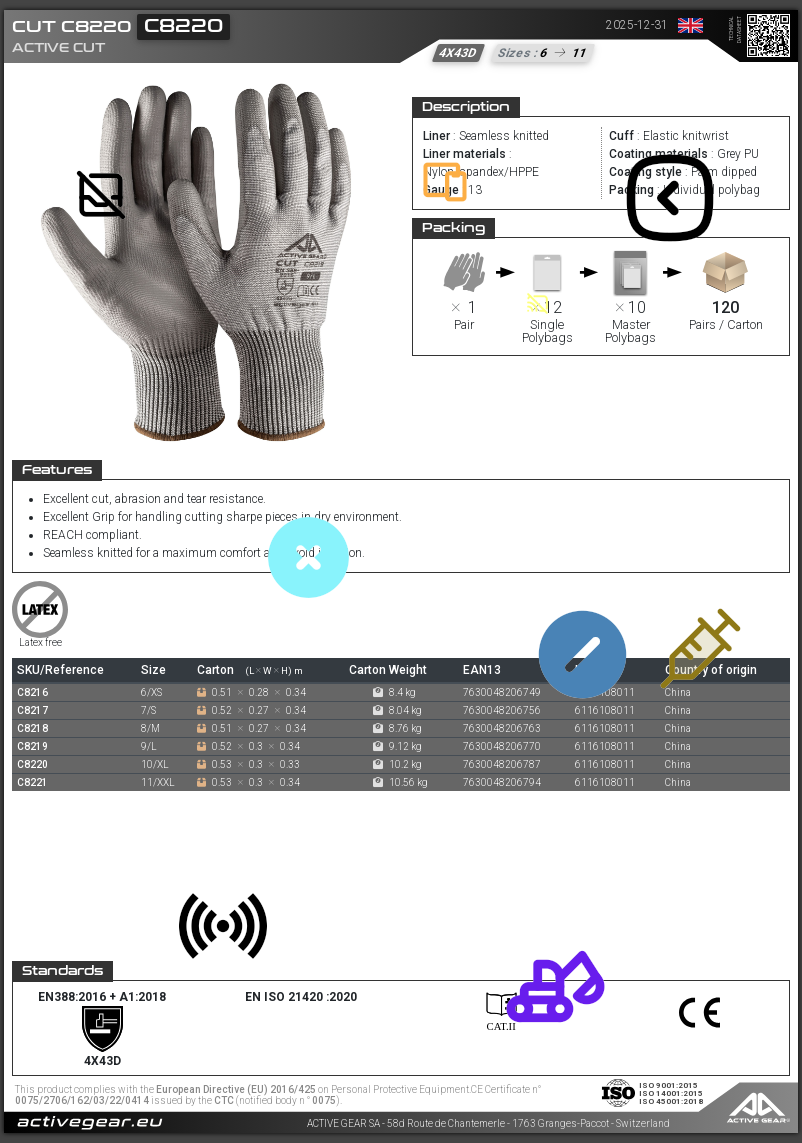 This screenshot has height=1143, width=802. Describe the element at coordinates (700, 648) in the screenshot. I see `access vaccination or medical records` at that location.